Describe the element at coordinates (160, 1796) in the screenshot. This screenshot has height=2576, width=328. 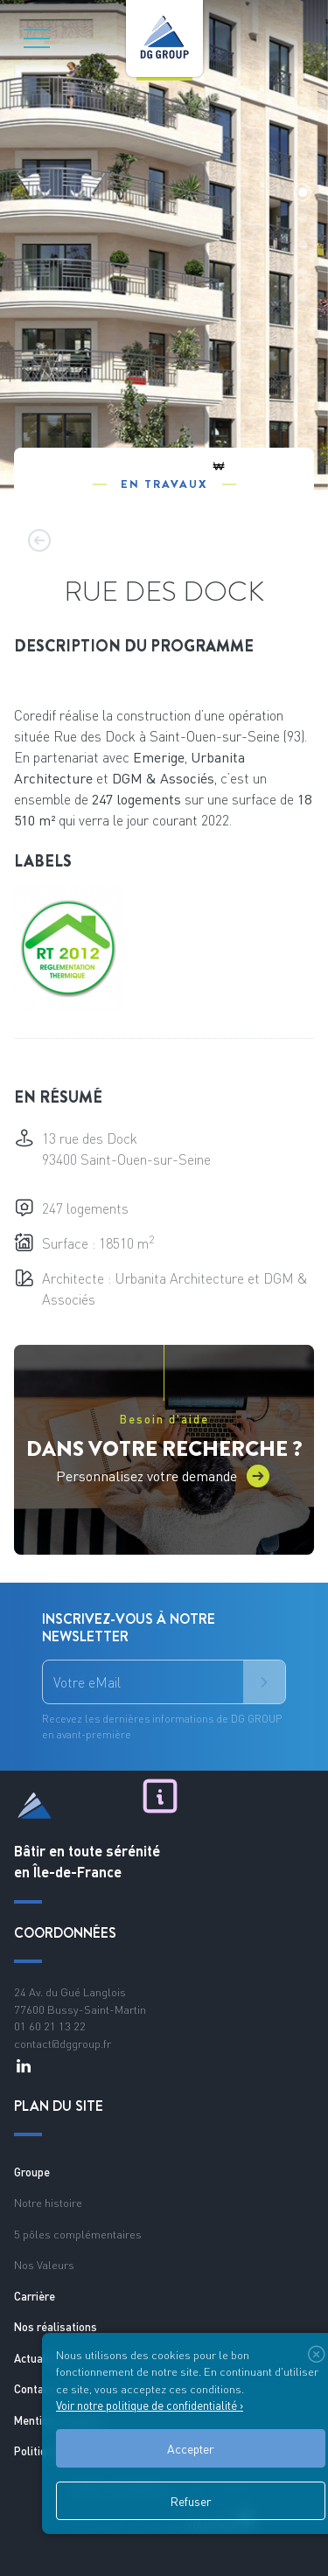
I see `view more information or details` at that location.